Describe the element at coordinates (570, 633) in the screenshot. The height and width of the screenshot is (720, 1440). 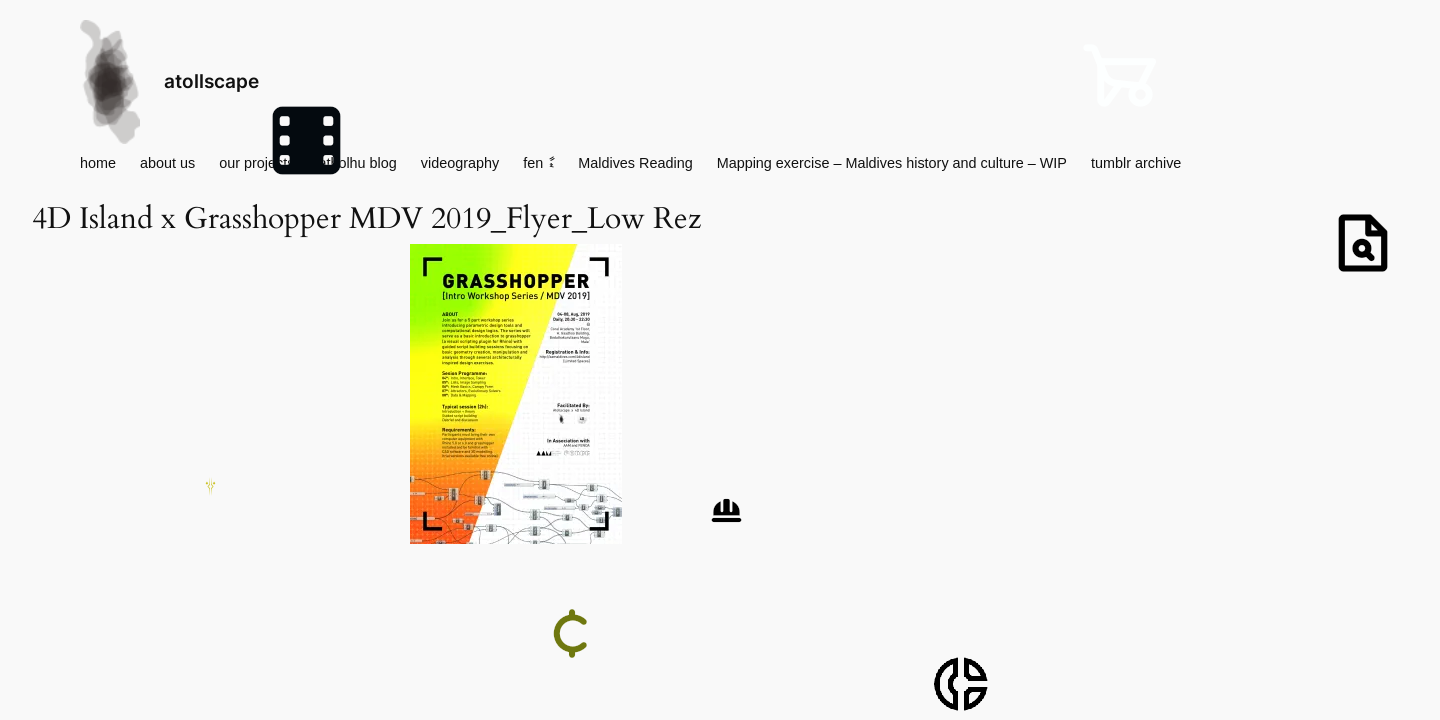
I see `indicates a price or cost in cents` at that location.